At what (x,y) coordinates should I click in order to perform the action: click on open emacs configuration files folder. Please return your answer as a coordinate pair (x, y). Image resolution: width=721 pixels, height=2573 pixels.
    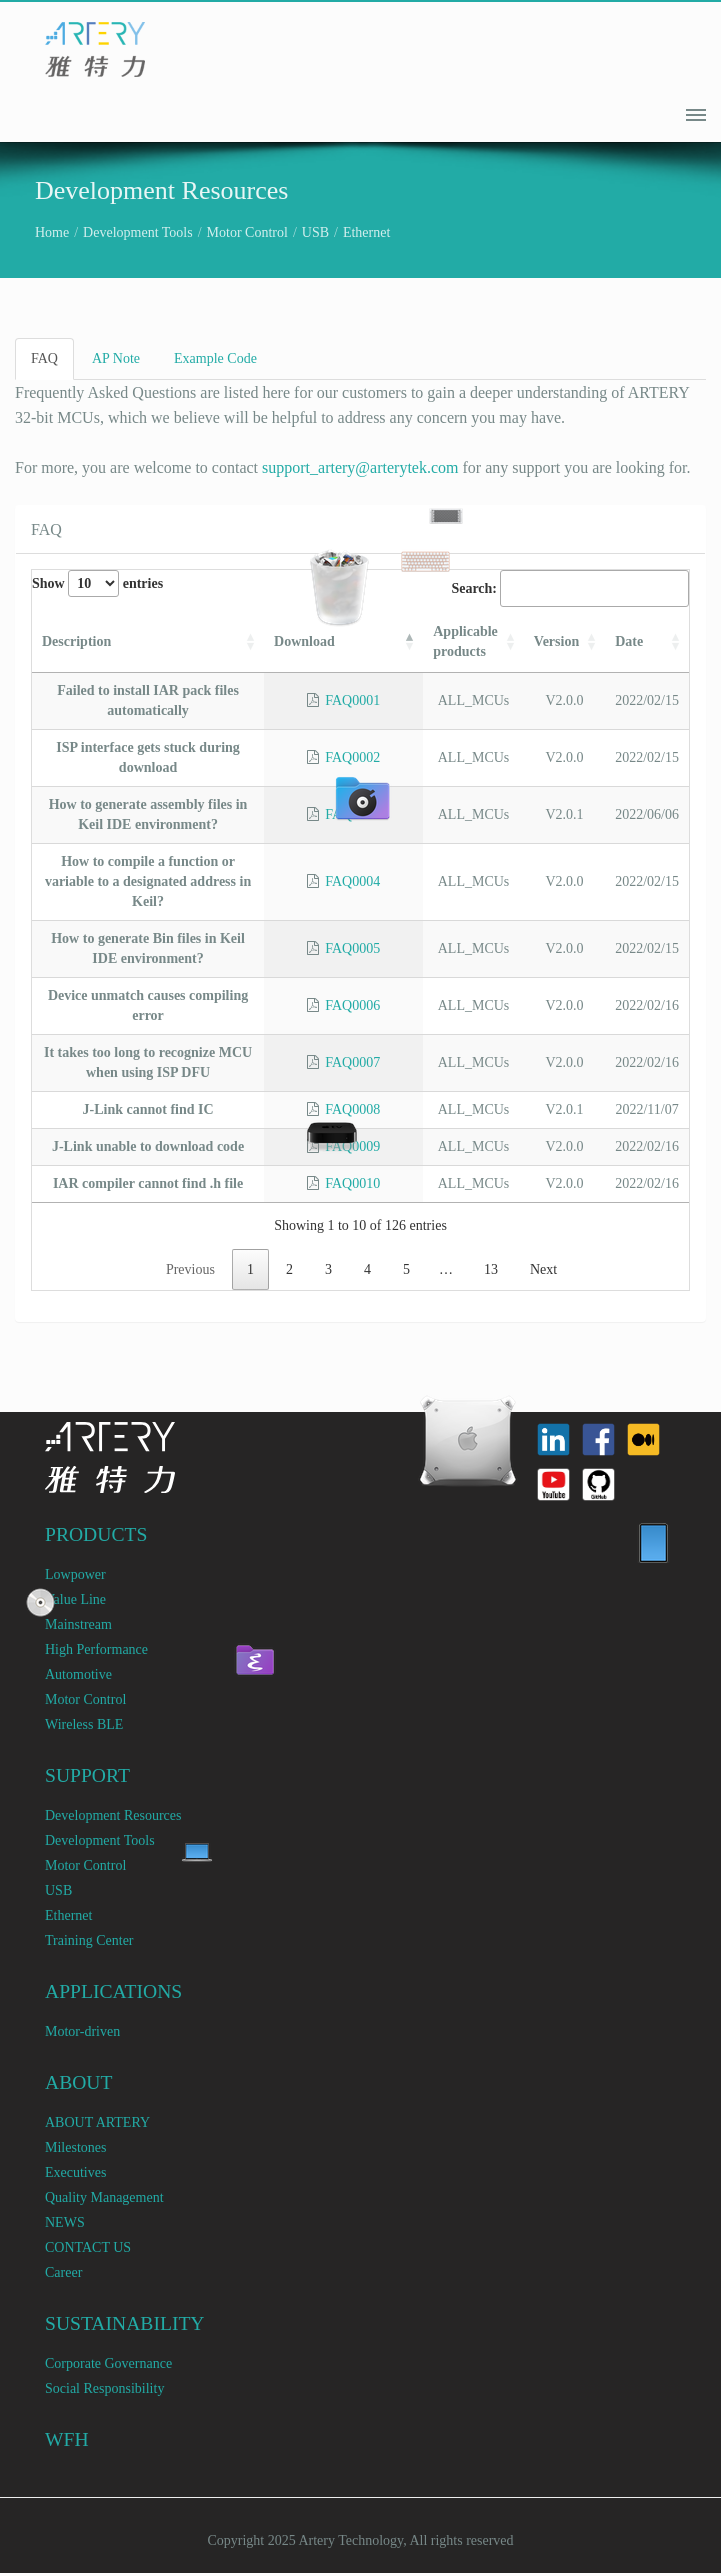
    Looking at the image, I should click on (255, 1661).